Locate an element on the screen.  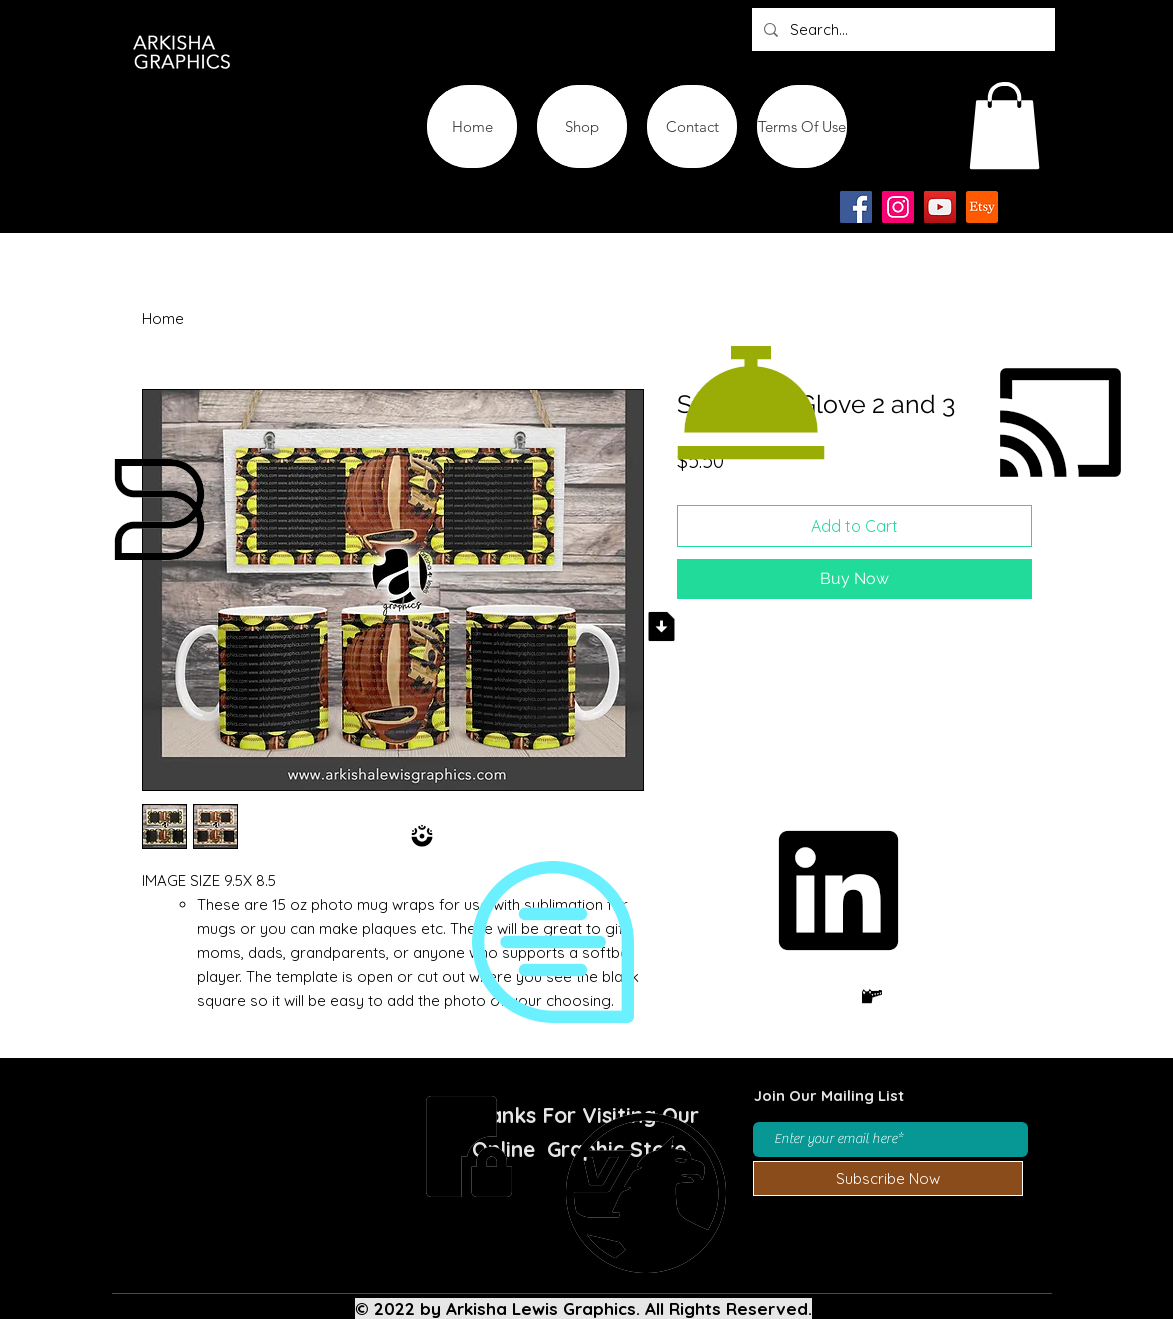
open screenpal screen recording app is located at coordinates (422, 836).